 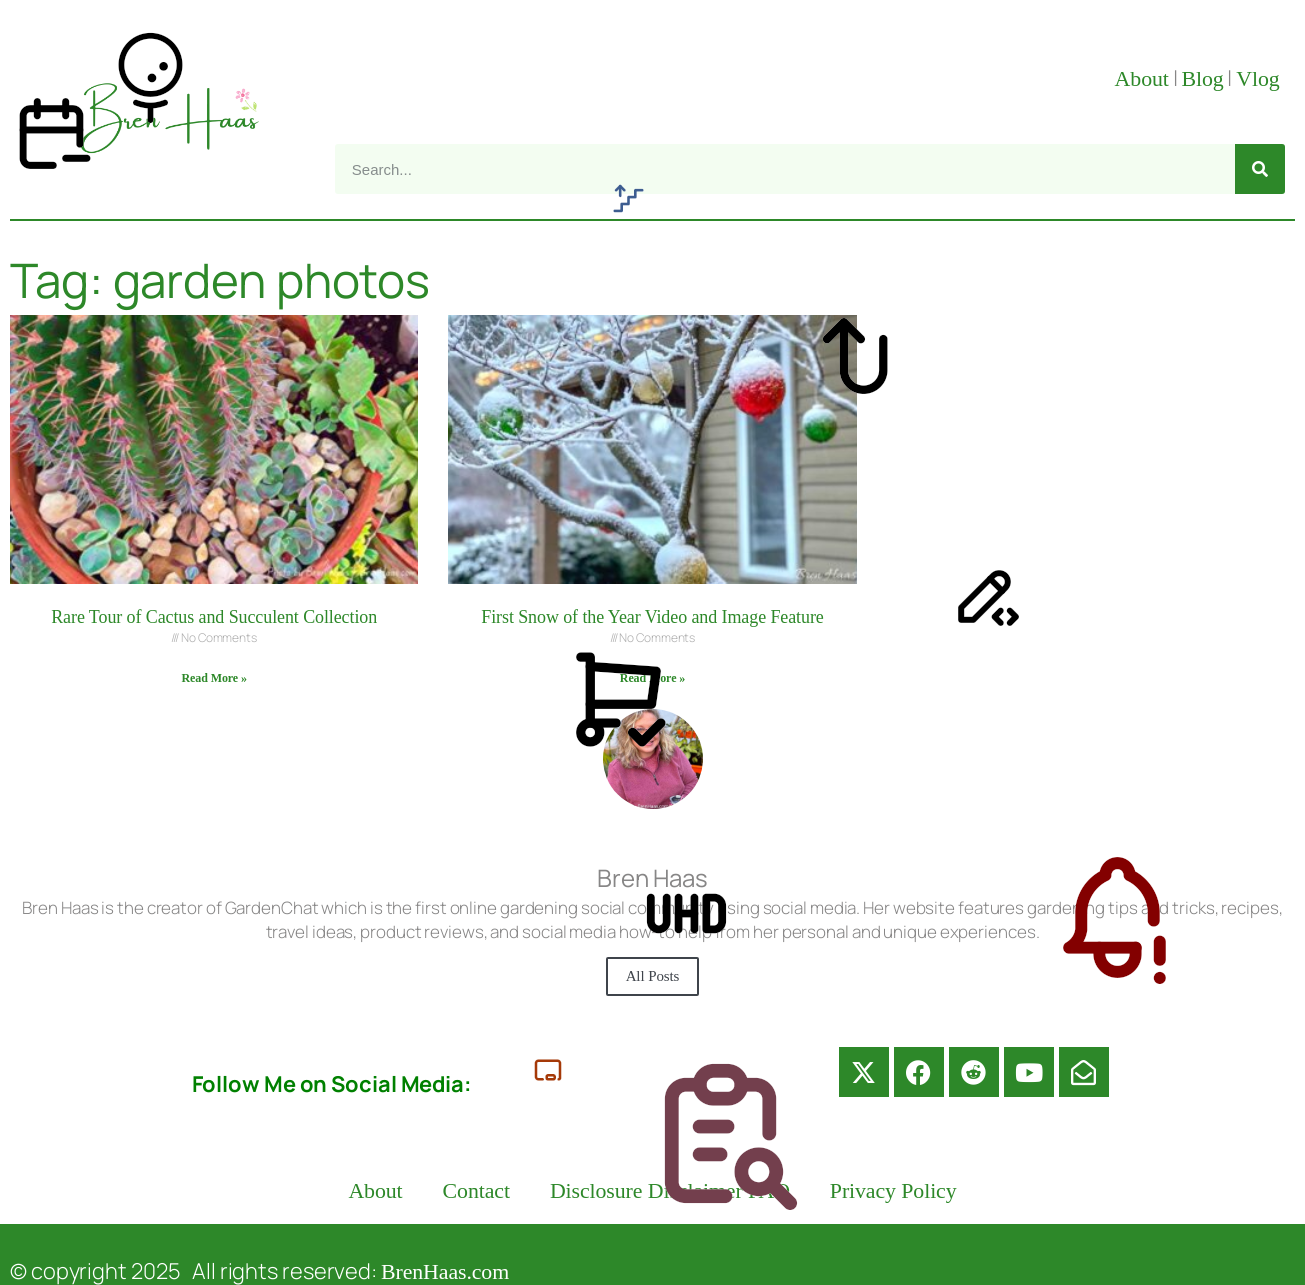 I want to click on remove an event from your calendar, so click(x=51, y=133).